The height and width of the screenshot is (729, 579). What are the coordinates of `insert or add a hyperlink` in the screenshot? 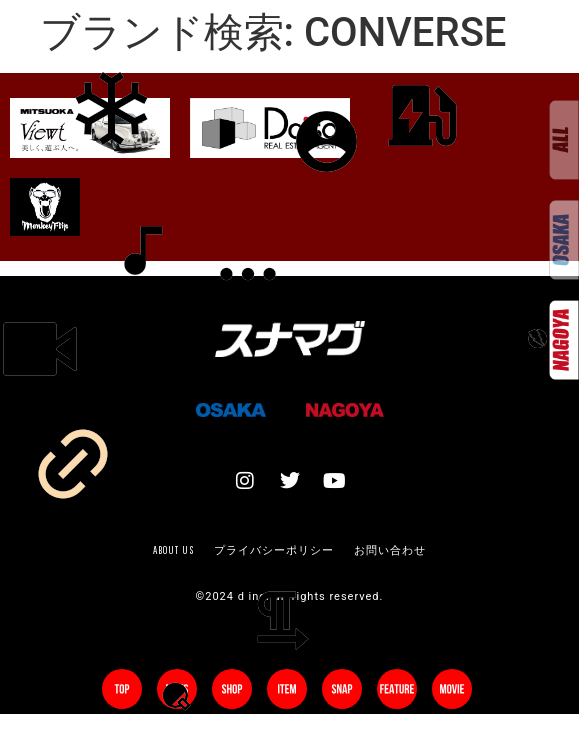 It's located at (73, 464).